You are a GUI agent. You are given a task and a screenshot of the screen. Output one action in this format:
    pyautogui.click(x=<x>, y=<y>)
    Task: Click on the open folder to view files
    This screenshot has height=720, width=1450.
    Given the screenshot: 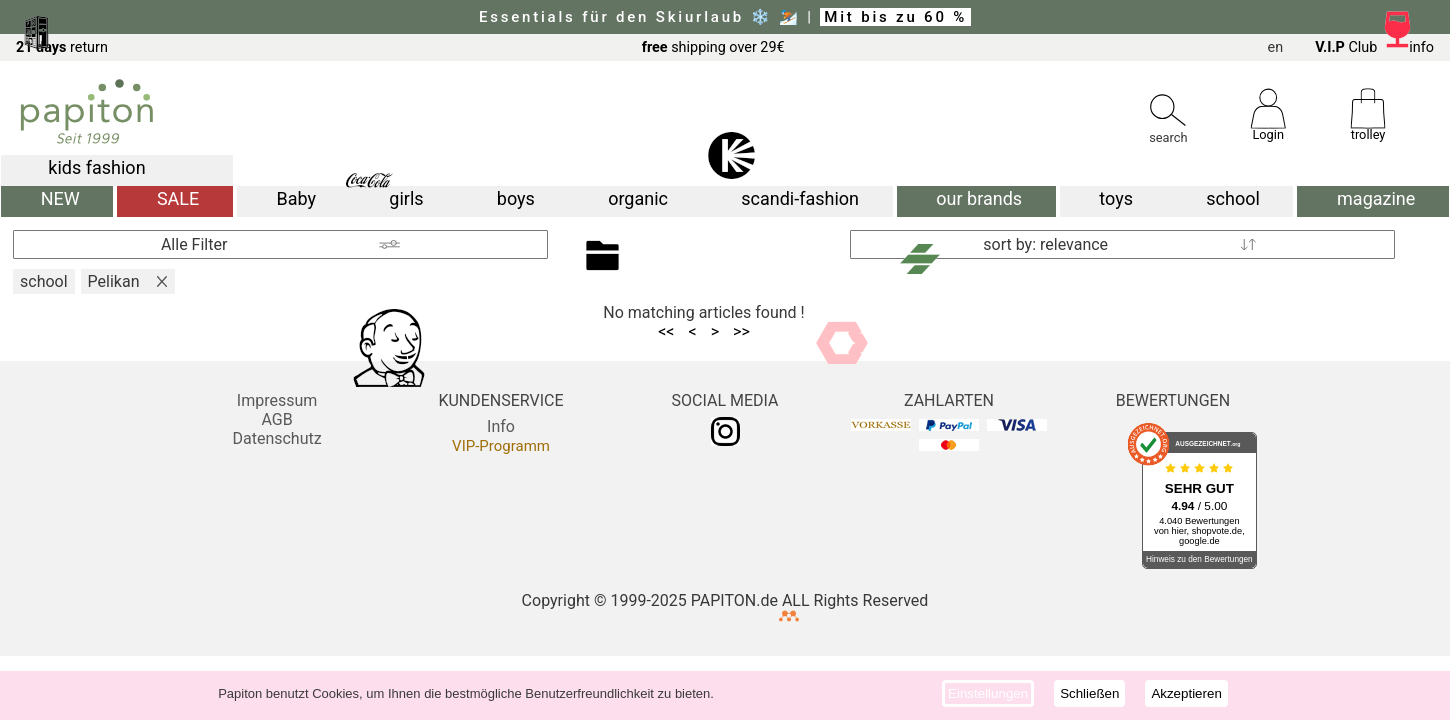 What is the action you would take?
    pyautogui.click(x=602, y=255)
    